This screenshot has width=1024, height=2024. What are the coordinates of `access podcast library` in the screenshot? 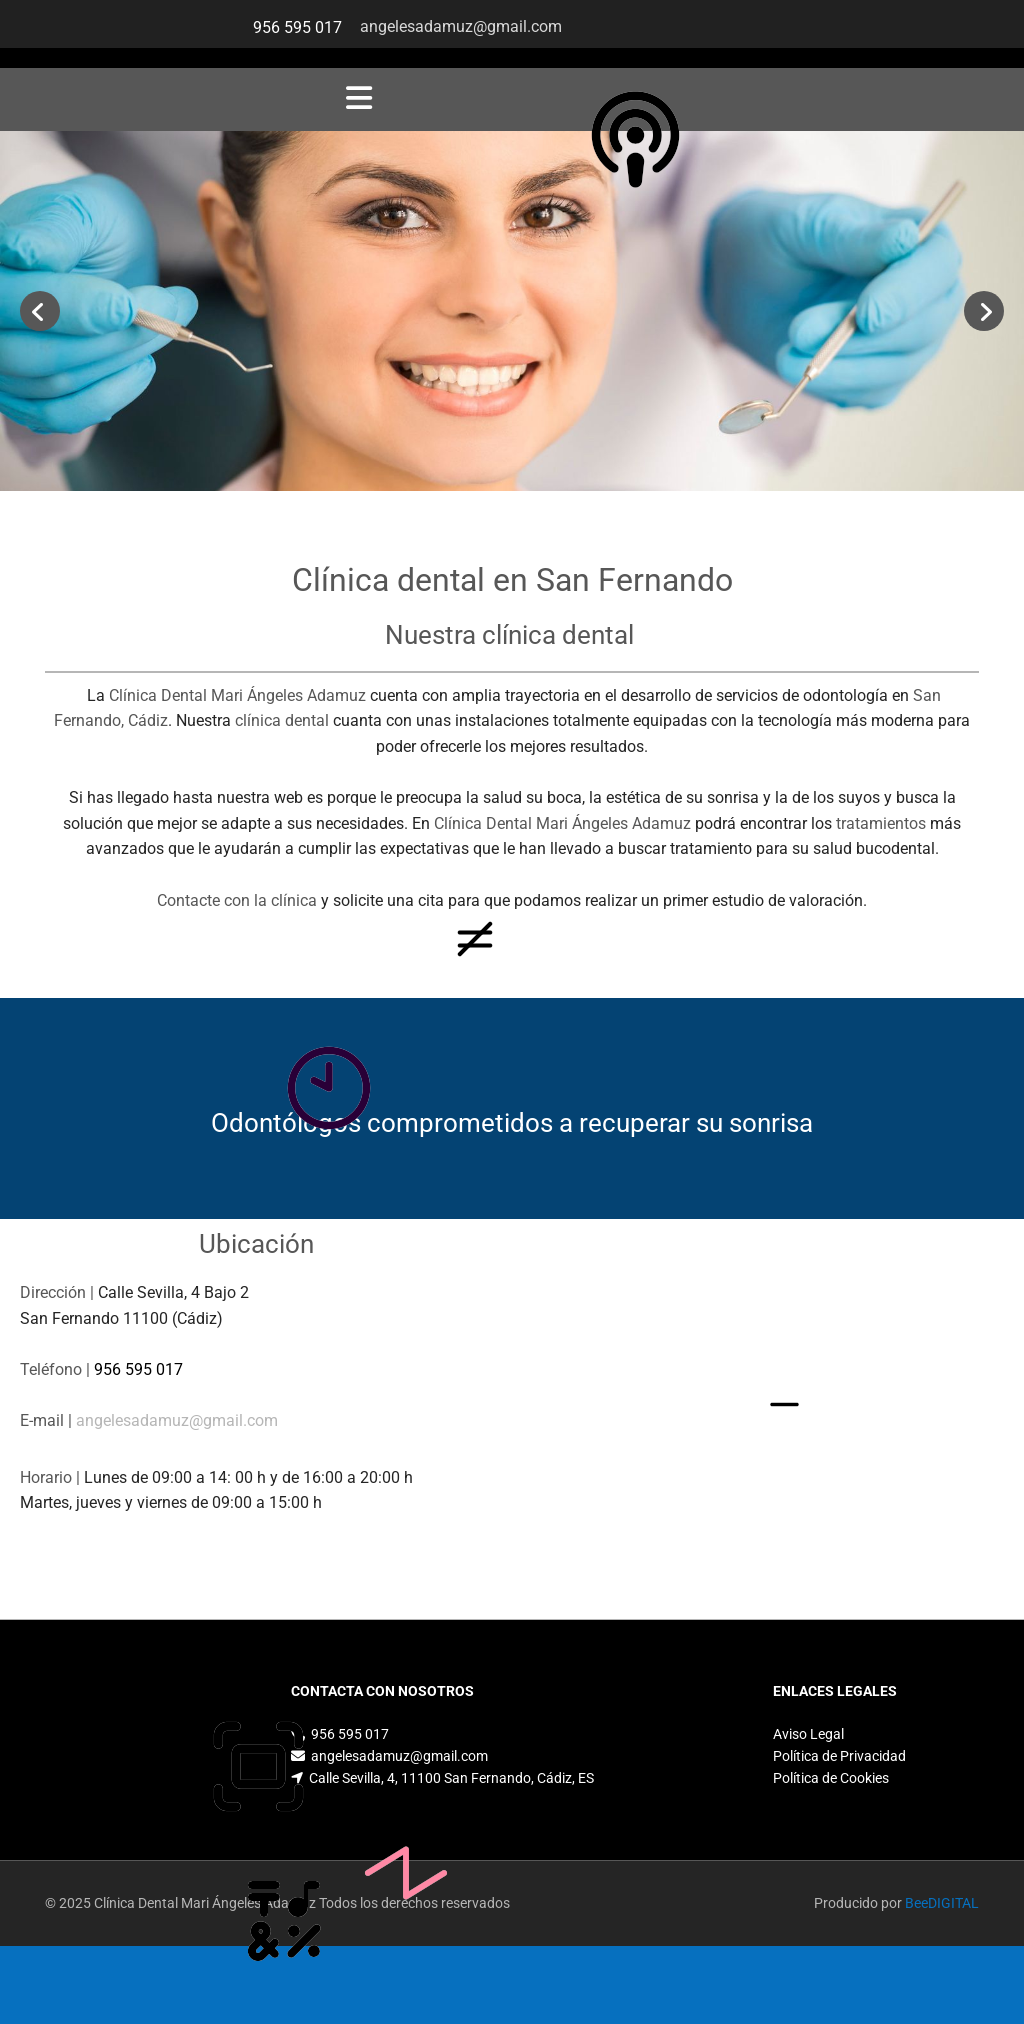 It's located at (635, 139).